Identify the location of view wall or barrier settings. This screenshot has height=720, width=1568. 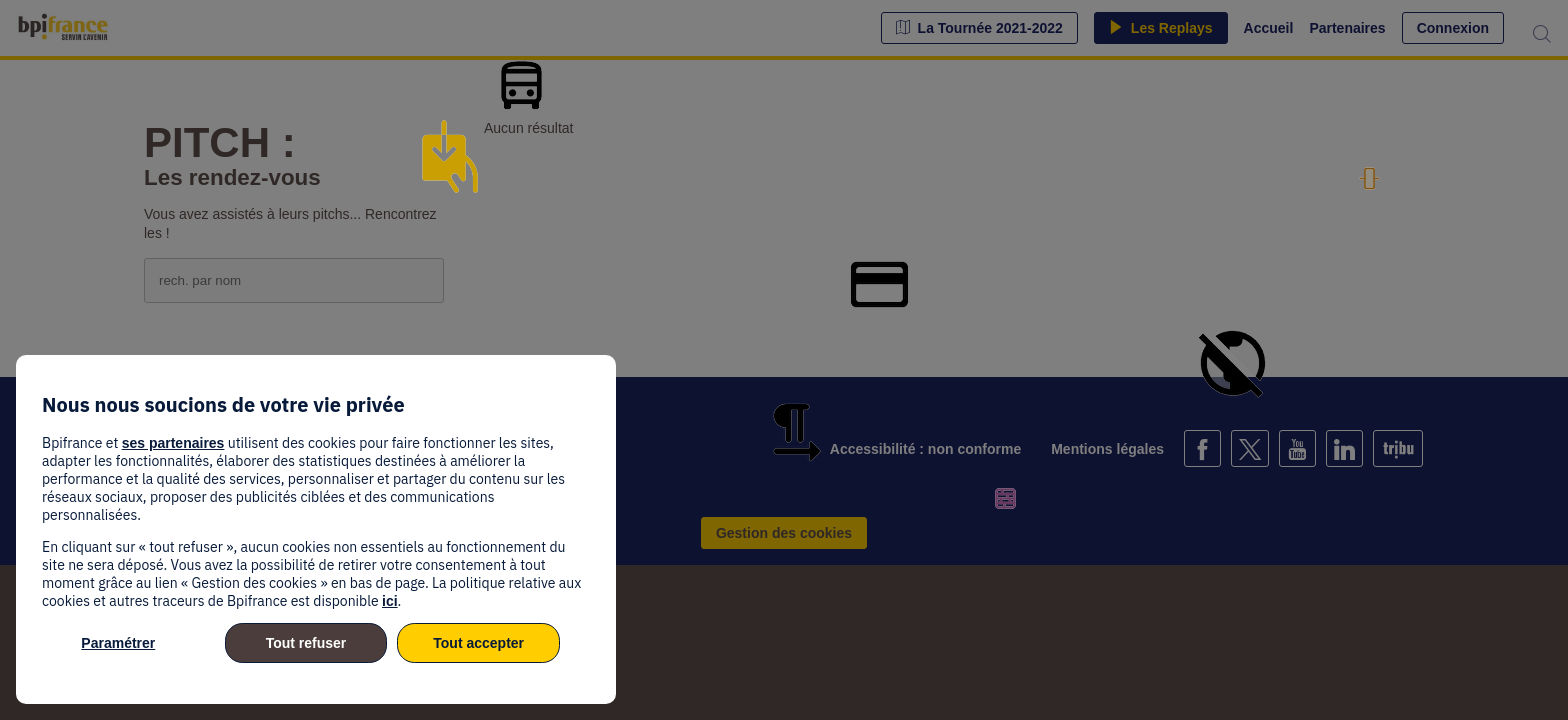
(1005, 498).